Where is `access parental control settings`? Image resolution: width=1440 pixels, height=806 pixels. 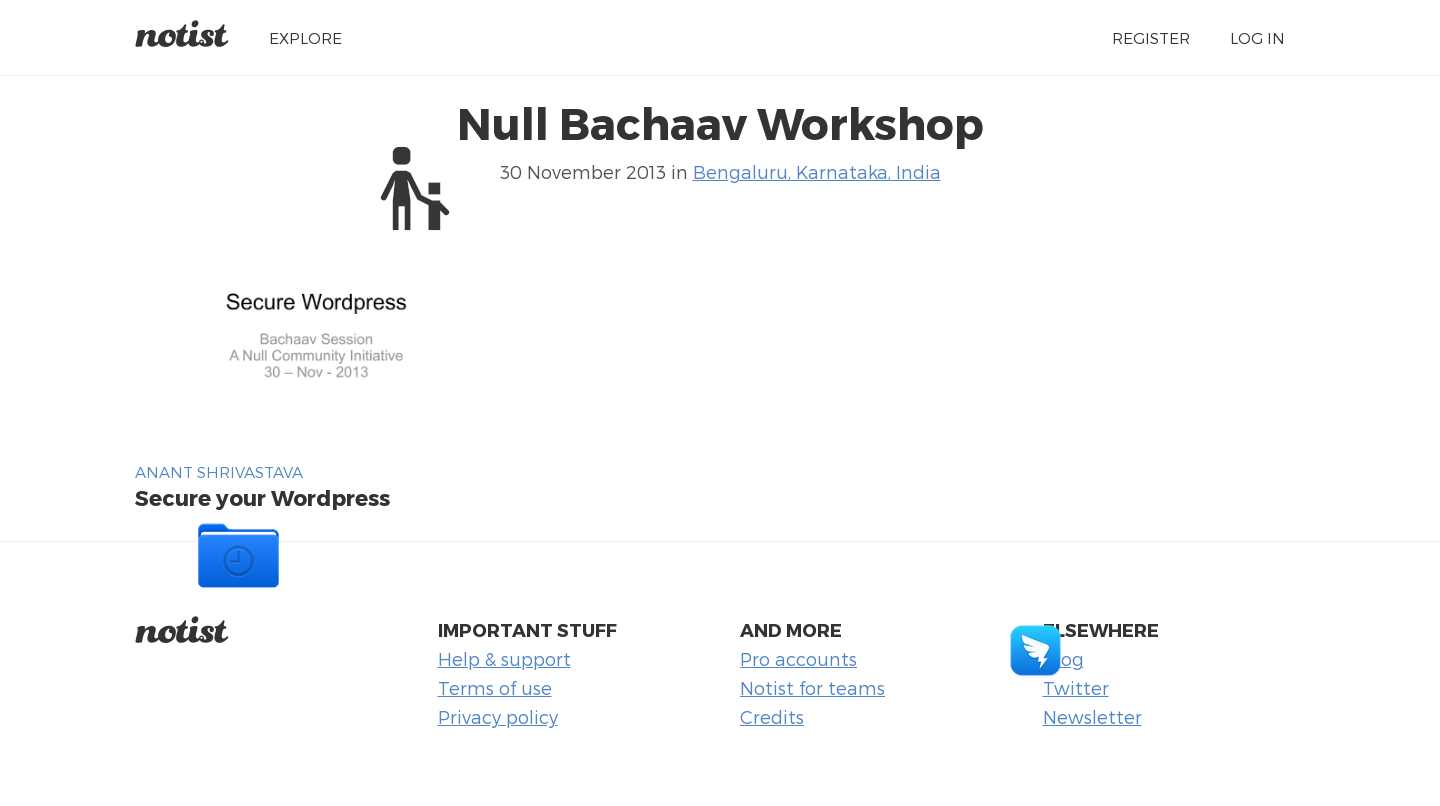 access parental control settings is located at coordinates (416, 188).